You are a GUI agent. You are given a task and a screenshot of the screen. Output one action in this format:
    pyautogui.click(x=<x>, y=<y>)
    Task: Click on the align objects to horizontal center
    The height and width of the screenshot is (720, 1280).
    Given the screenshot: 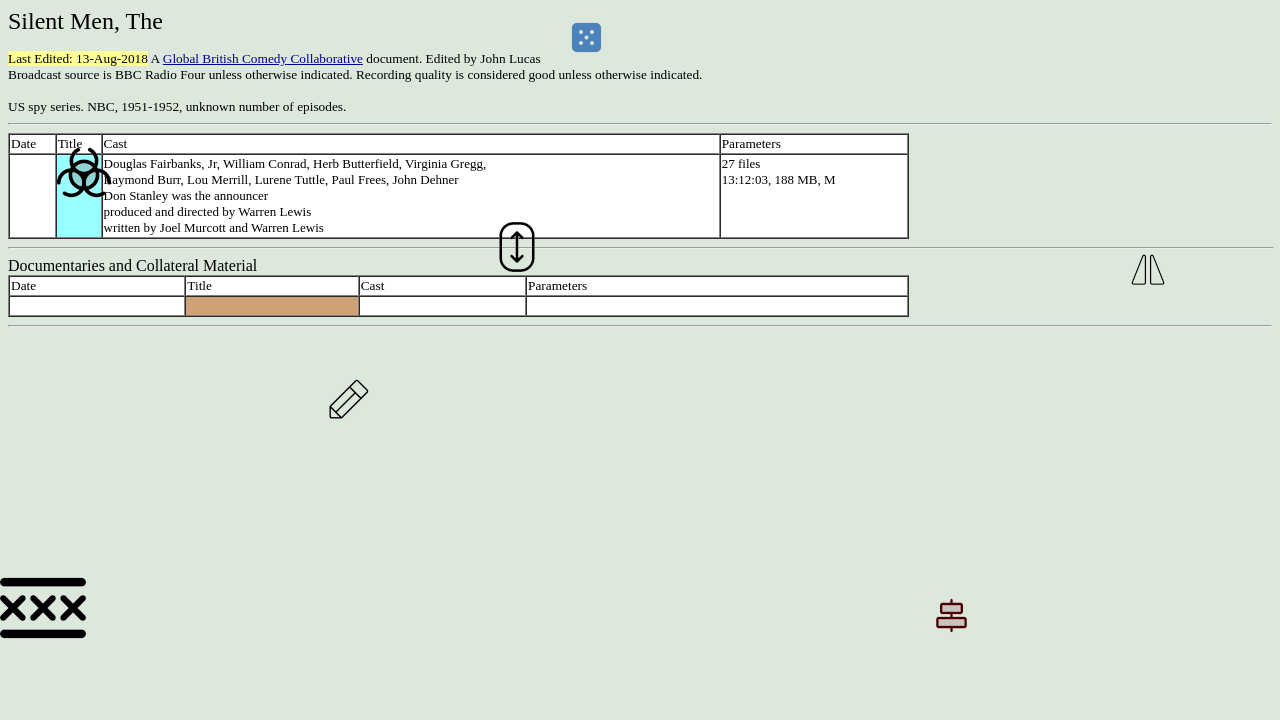 What is the action you would take?
    pyautogui.click(x=951, y=615)
    